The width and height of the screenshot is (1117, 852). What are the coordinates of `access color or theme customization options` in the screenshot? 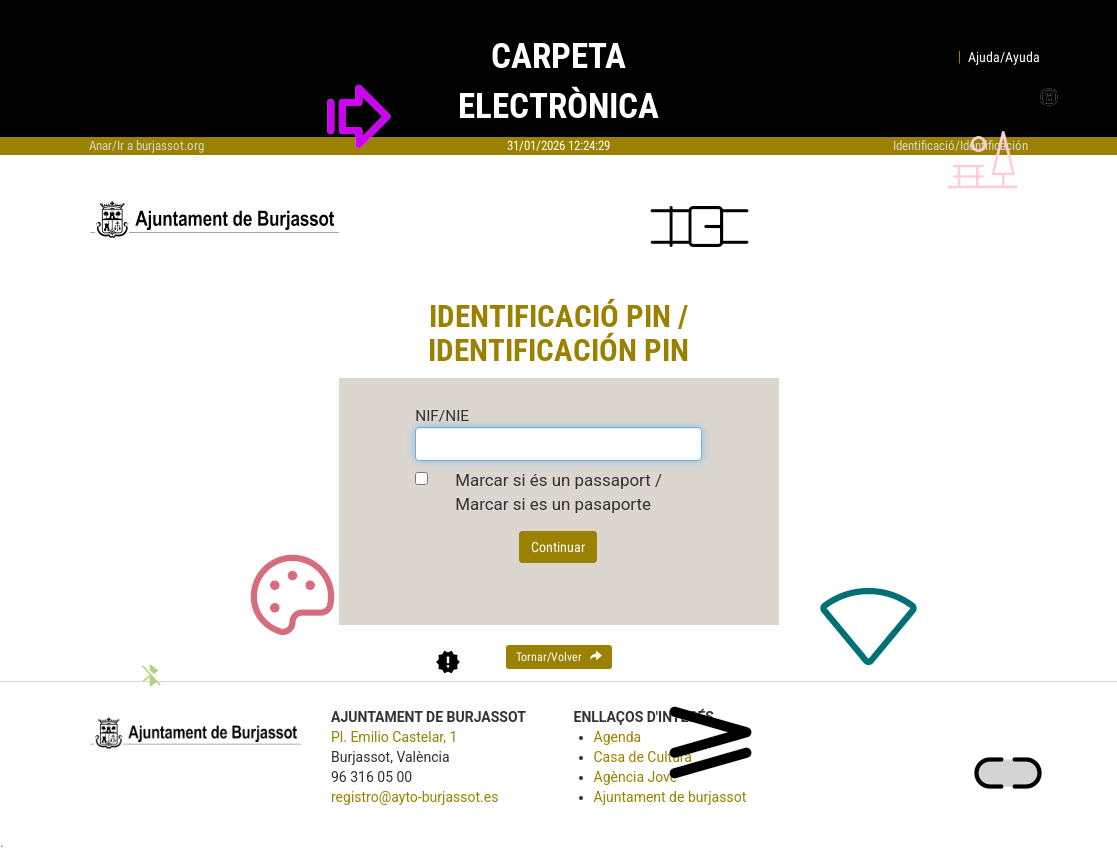 It's located at (292, 596).